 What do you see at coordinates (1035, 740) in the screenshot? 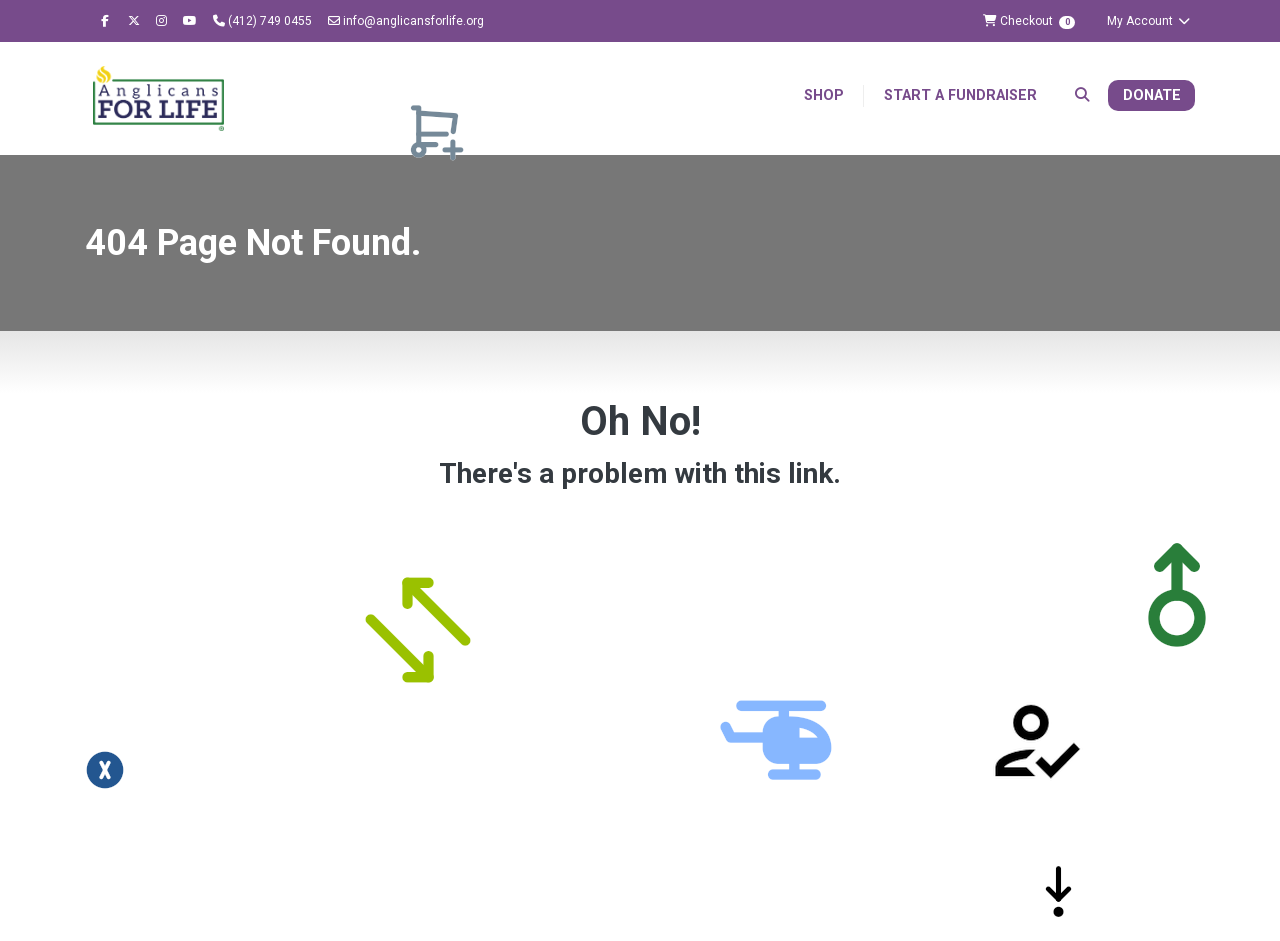
I see `indicates a verified or registered user` at bounding box center [1035, 740].